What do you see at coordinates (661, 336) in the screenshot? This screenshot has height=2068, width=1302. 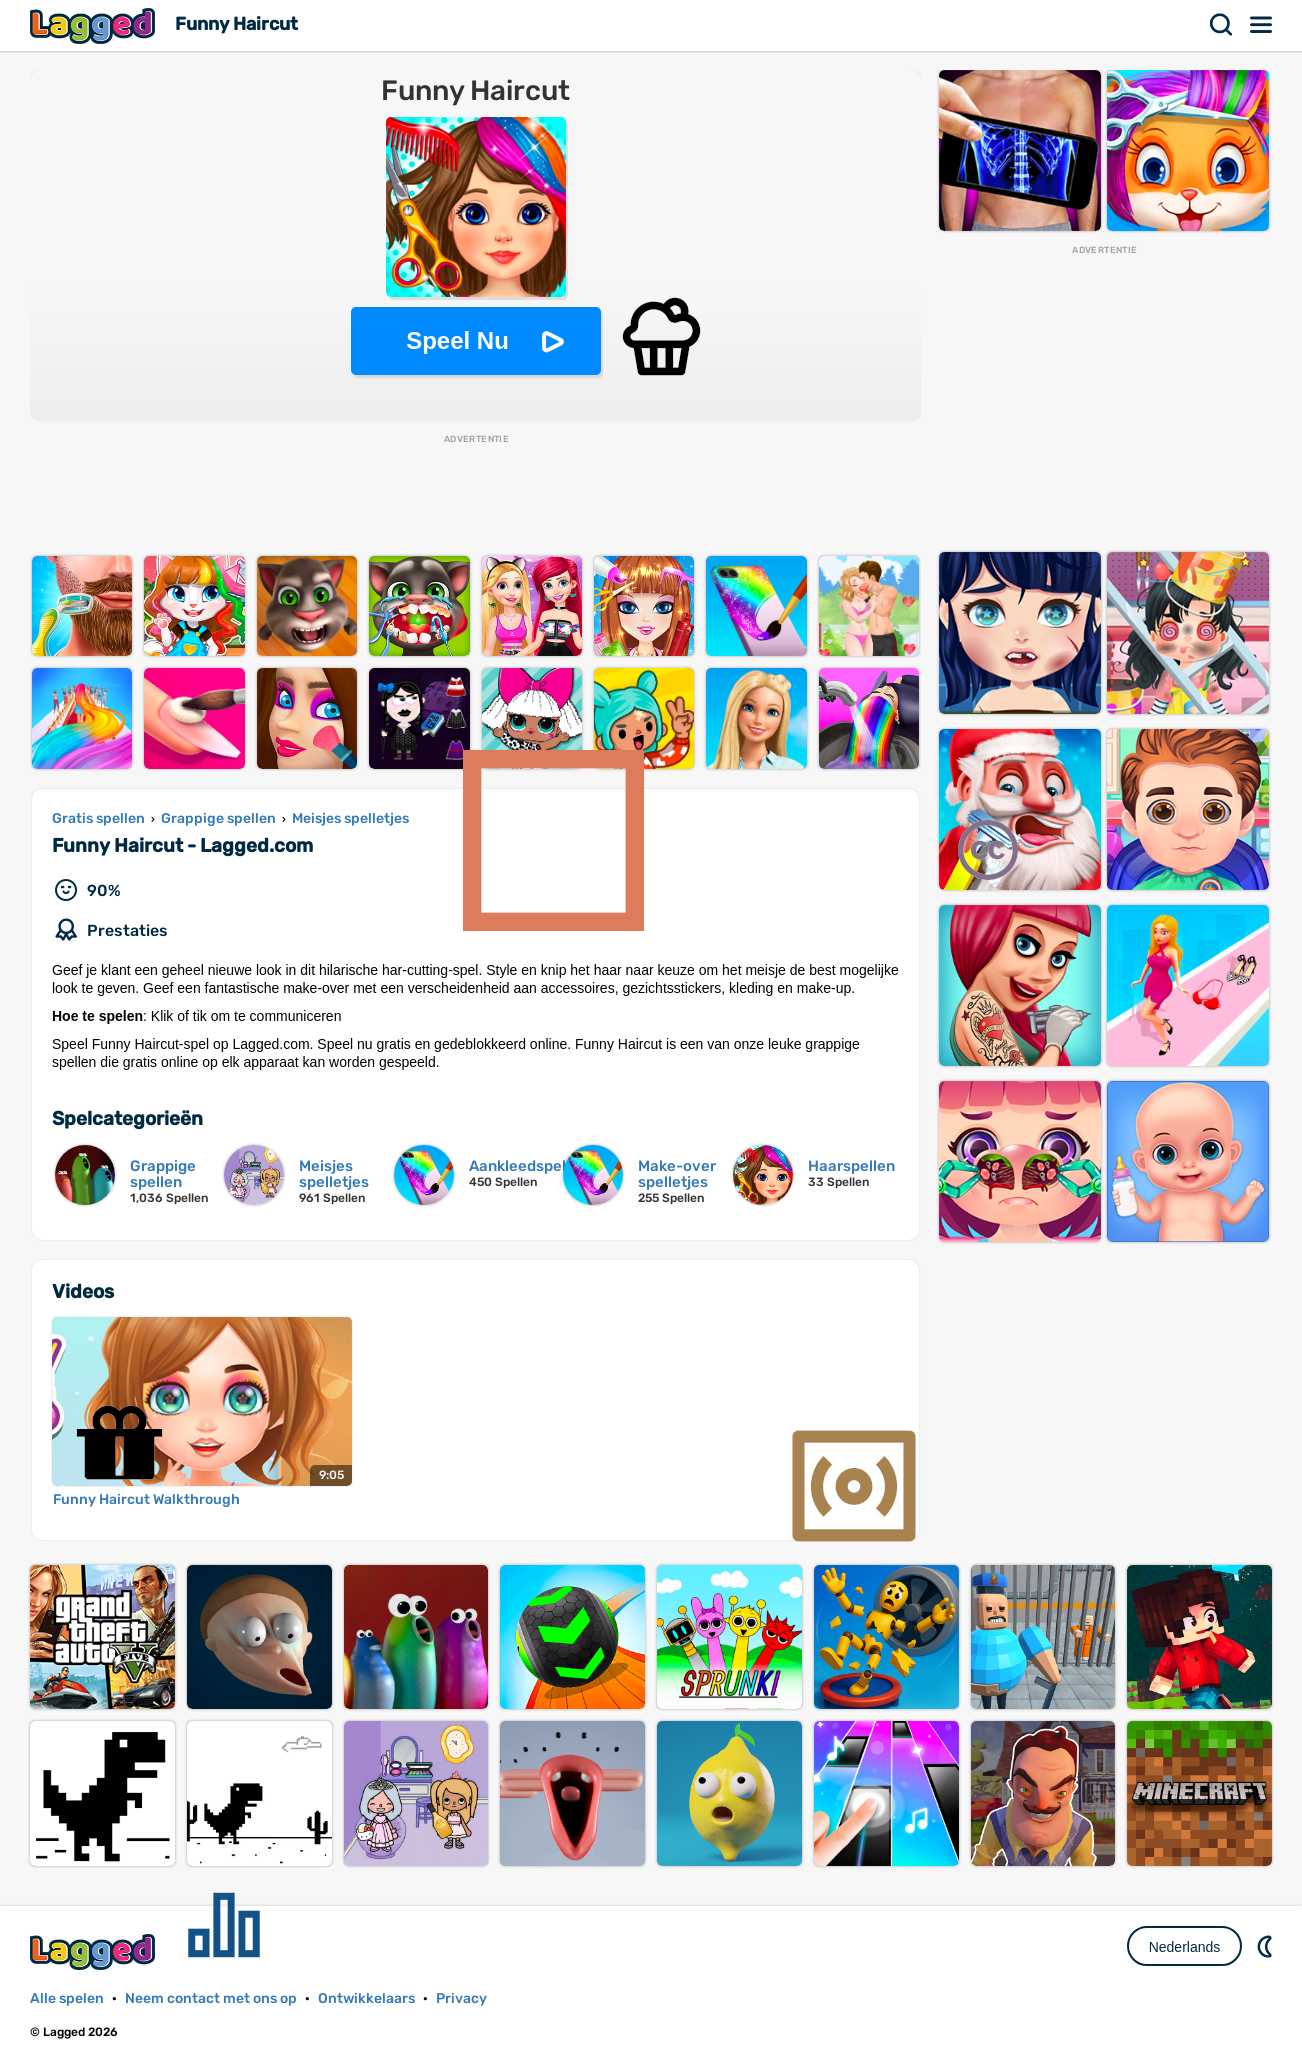 I see `view bakery or dessert options` at bounding box center [661, 336].